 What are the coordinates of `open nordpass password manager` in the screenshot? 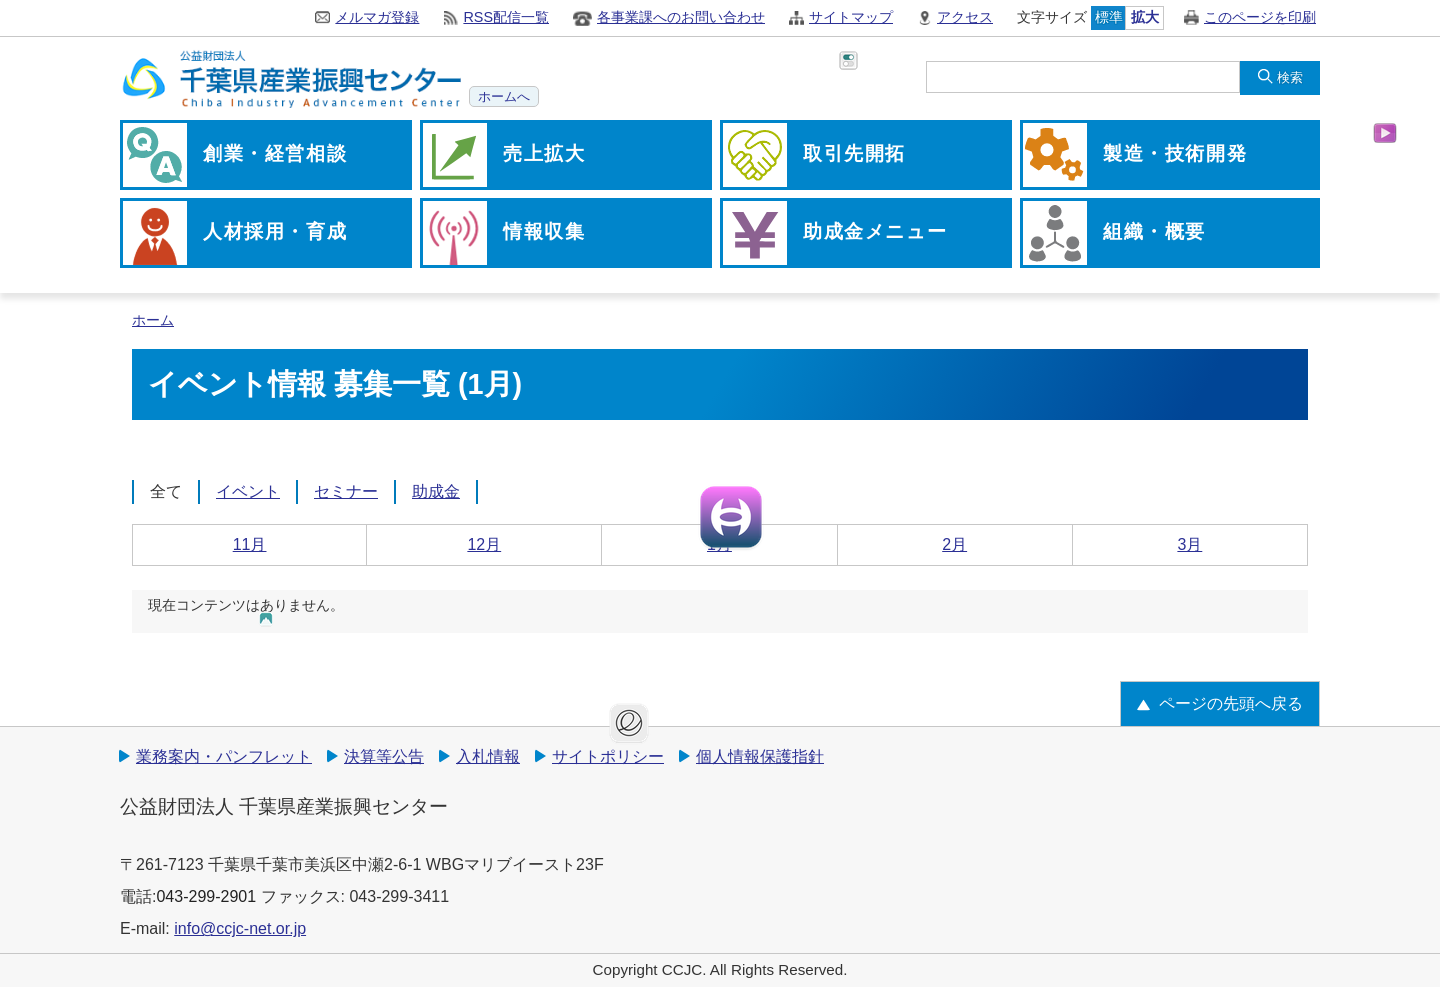 It's located at (266, 619).